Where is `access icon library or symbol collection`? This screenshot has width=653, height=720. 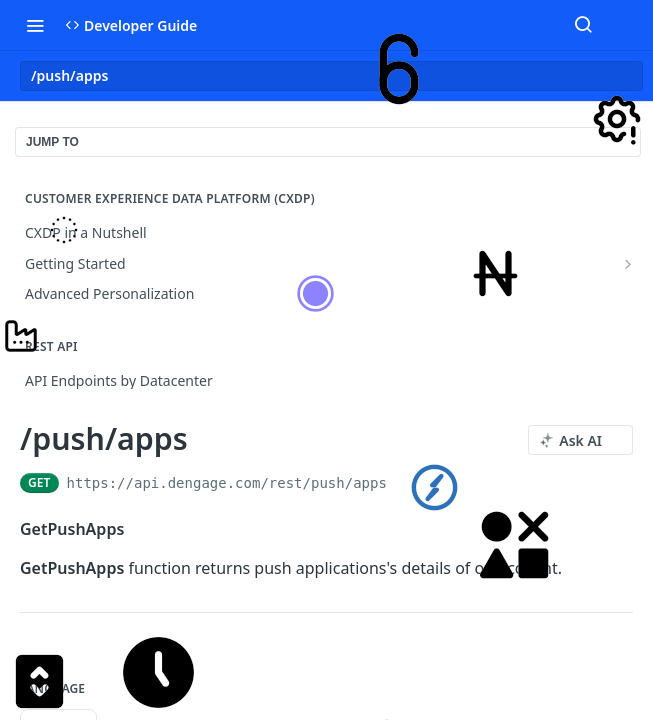
access icon library or symbol collection is located at coordinates (515, 545).